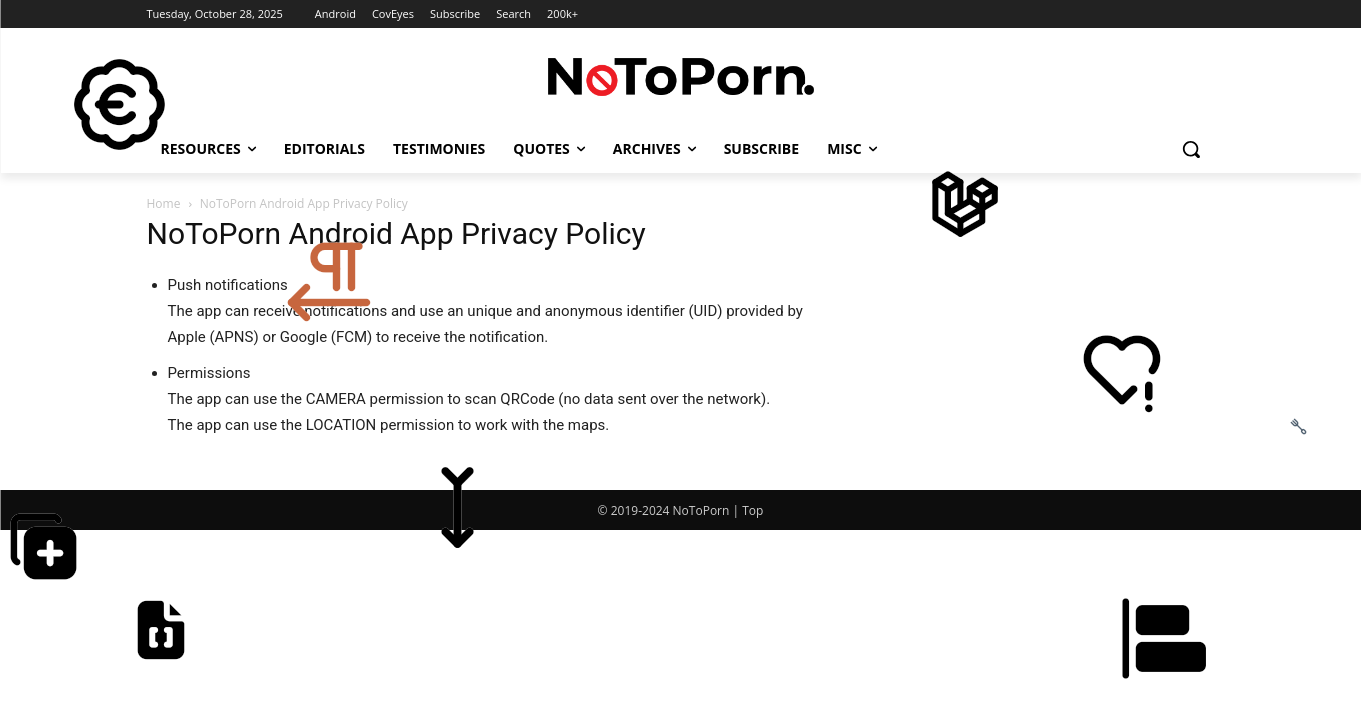 The height and width of the screenshot is (720, 1361). Describe the element at coordinates (161, 630) in the screenshot. I see `view source code file` at that location.